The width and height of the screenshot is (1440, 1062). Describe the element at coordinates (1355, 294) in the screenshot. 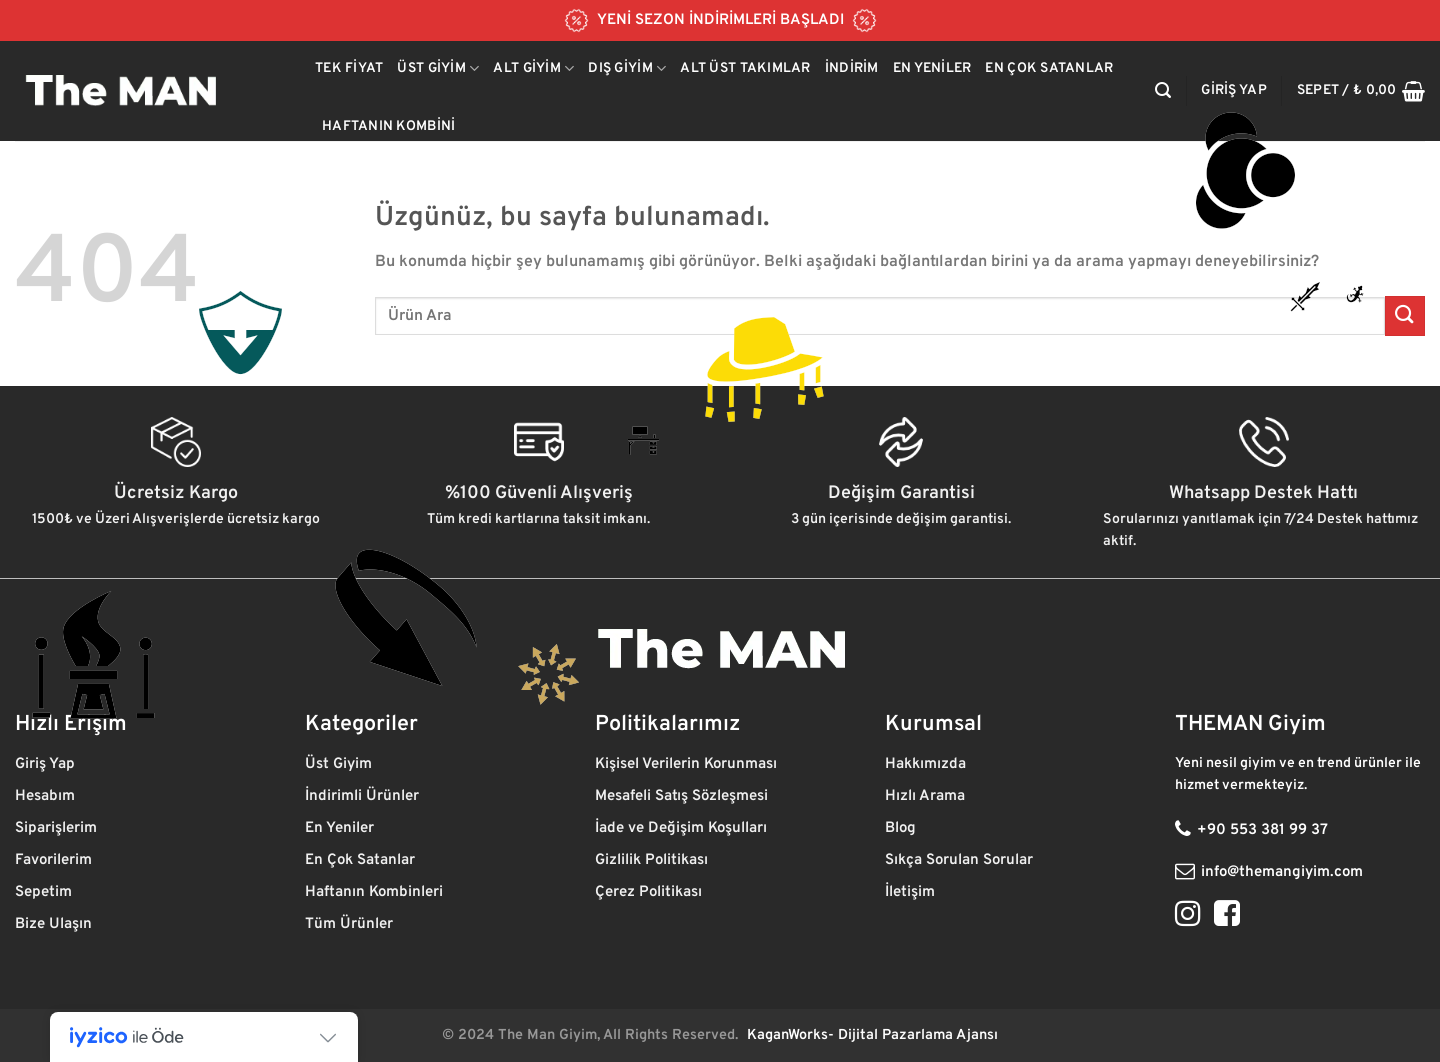

I see `gecko or lizard character in a game interface` at that location.